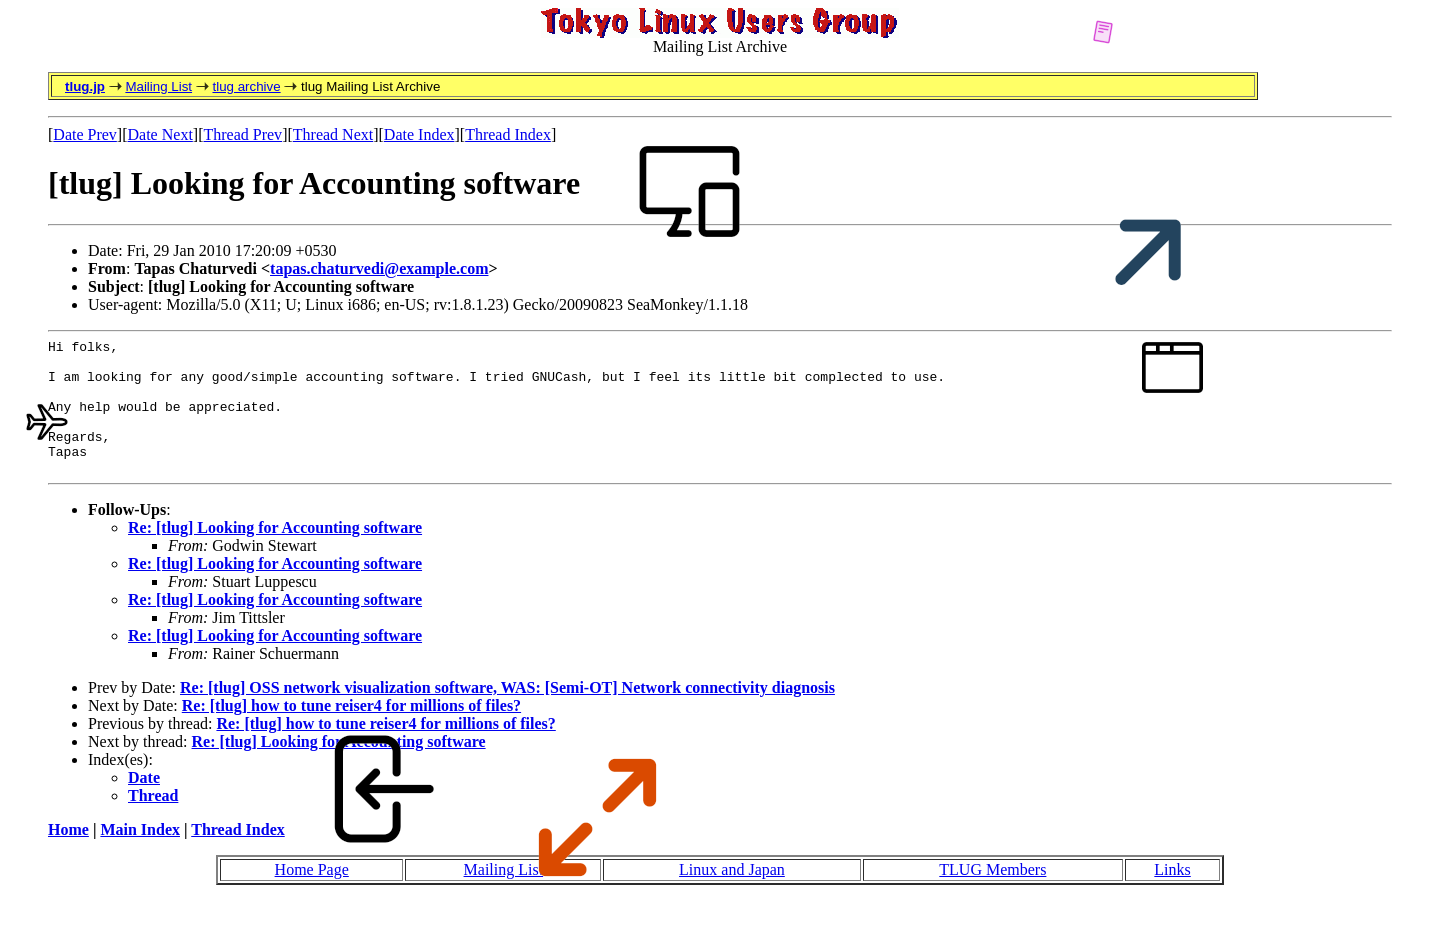 The height and width of the screenshot is (928, 1440). Describe the element at coordinates (376, 789) in the screenshot. I see `log in to your account` at that location.